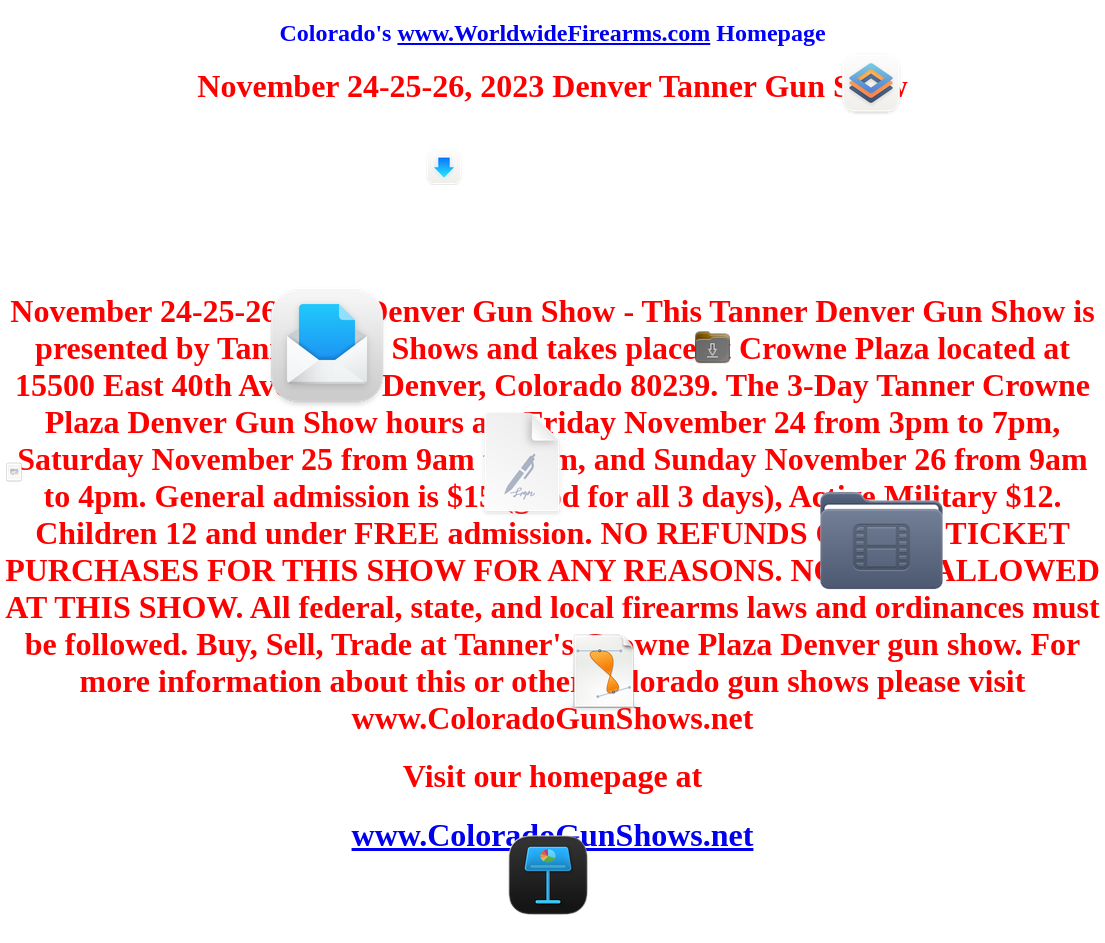 This screenshot has width=1105, height=943. What do you see at coordinates (327, 346) in the screenshot?
I see `open mailspring email client` at bounding box center [327, 346].